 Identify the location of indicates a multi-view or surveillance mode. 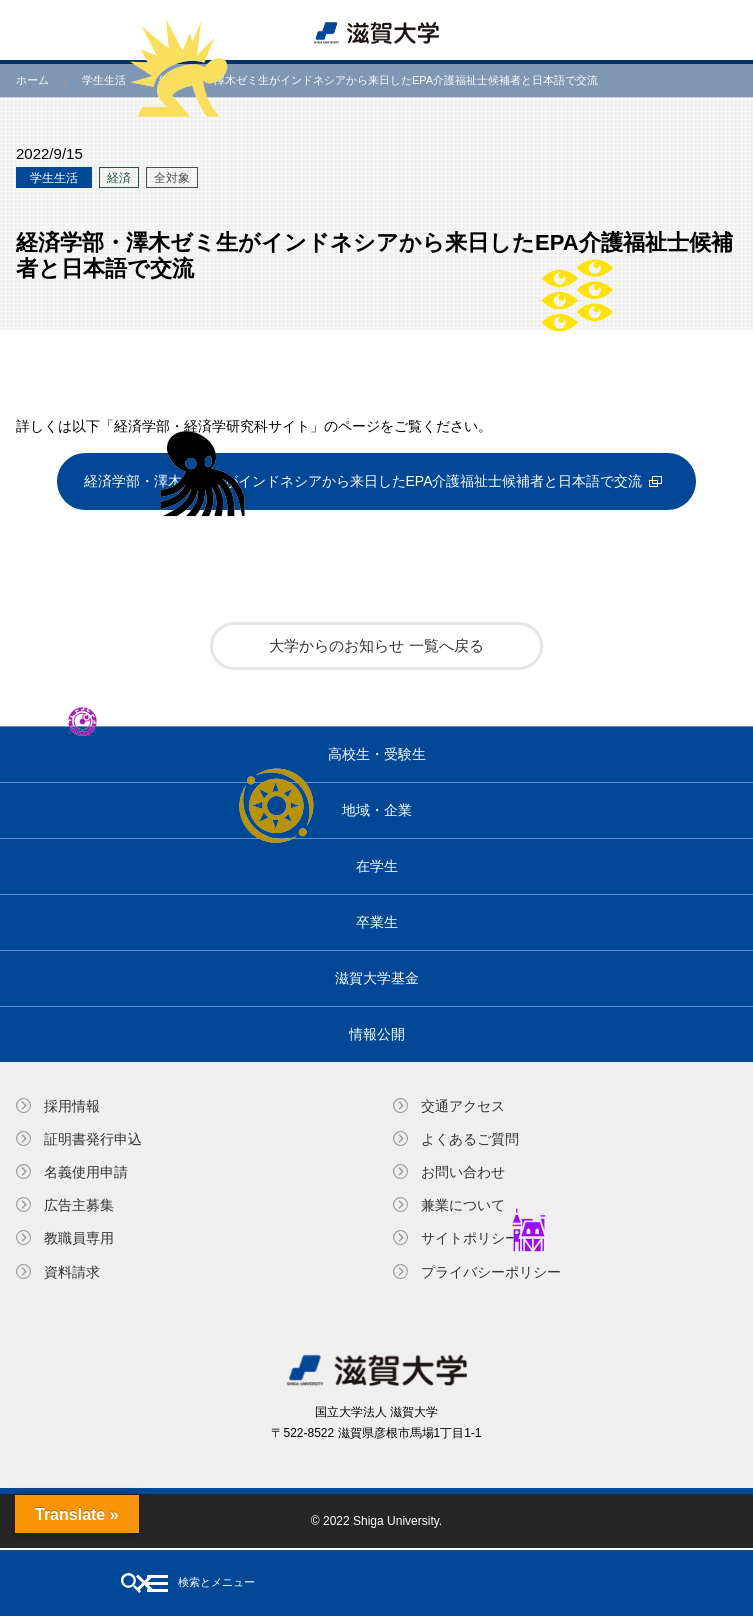
(577, 295).